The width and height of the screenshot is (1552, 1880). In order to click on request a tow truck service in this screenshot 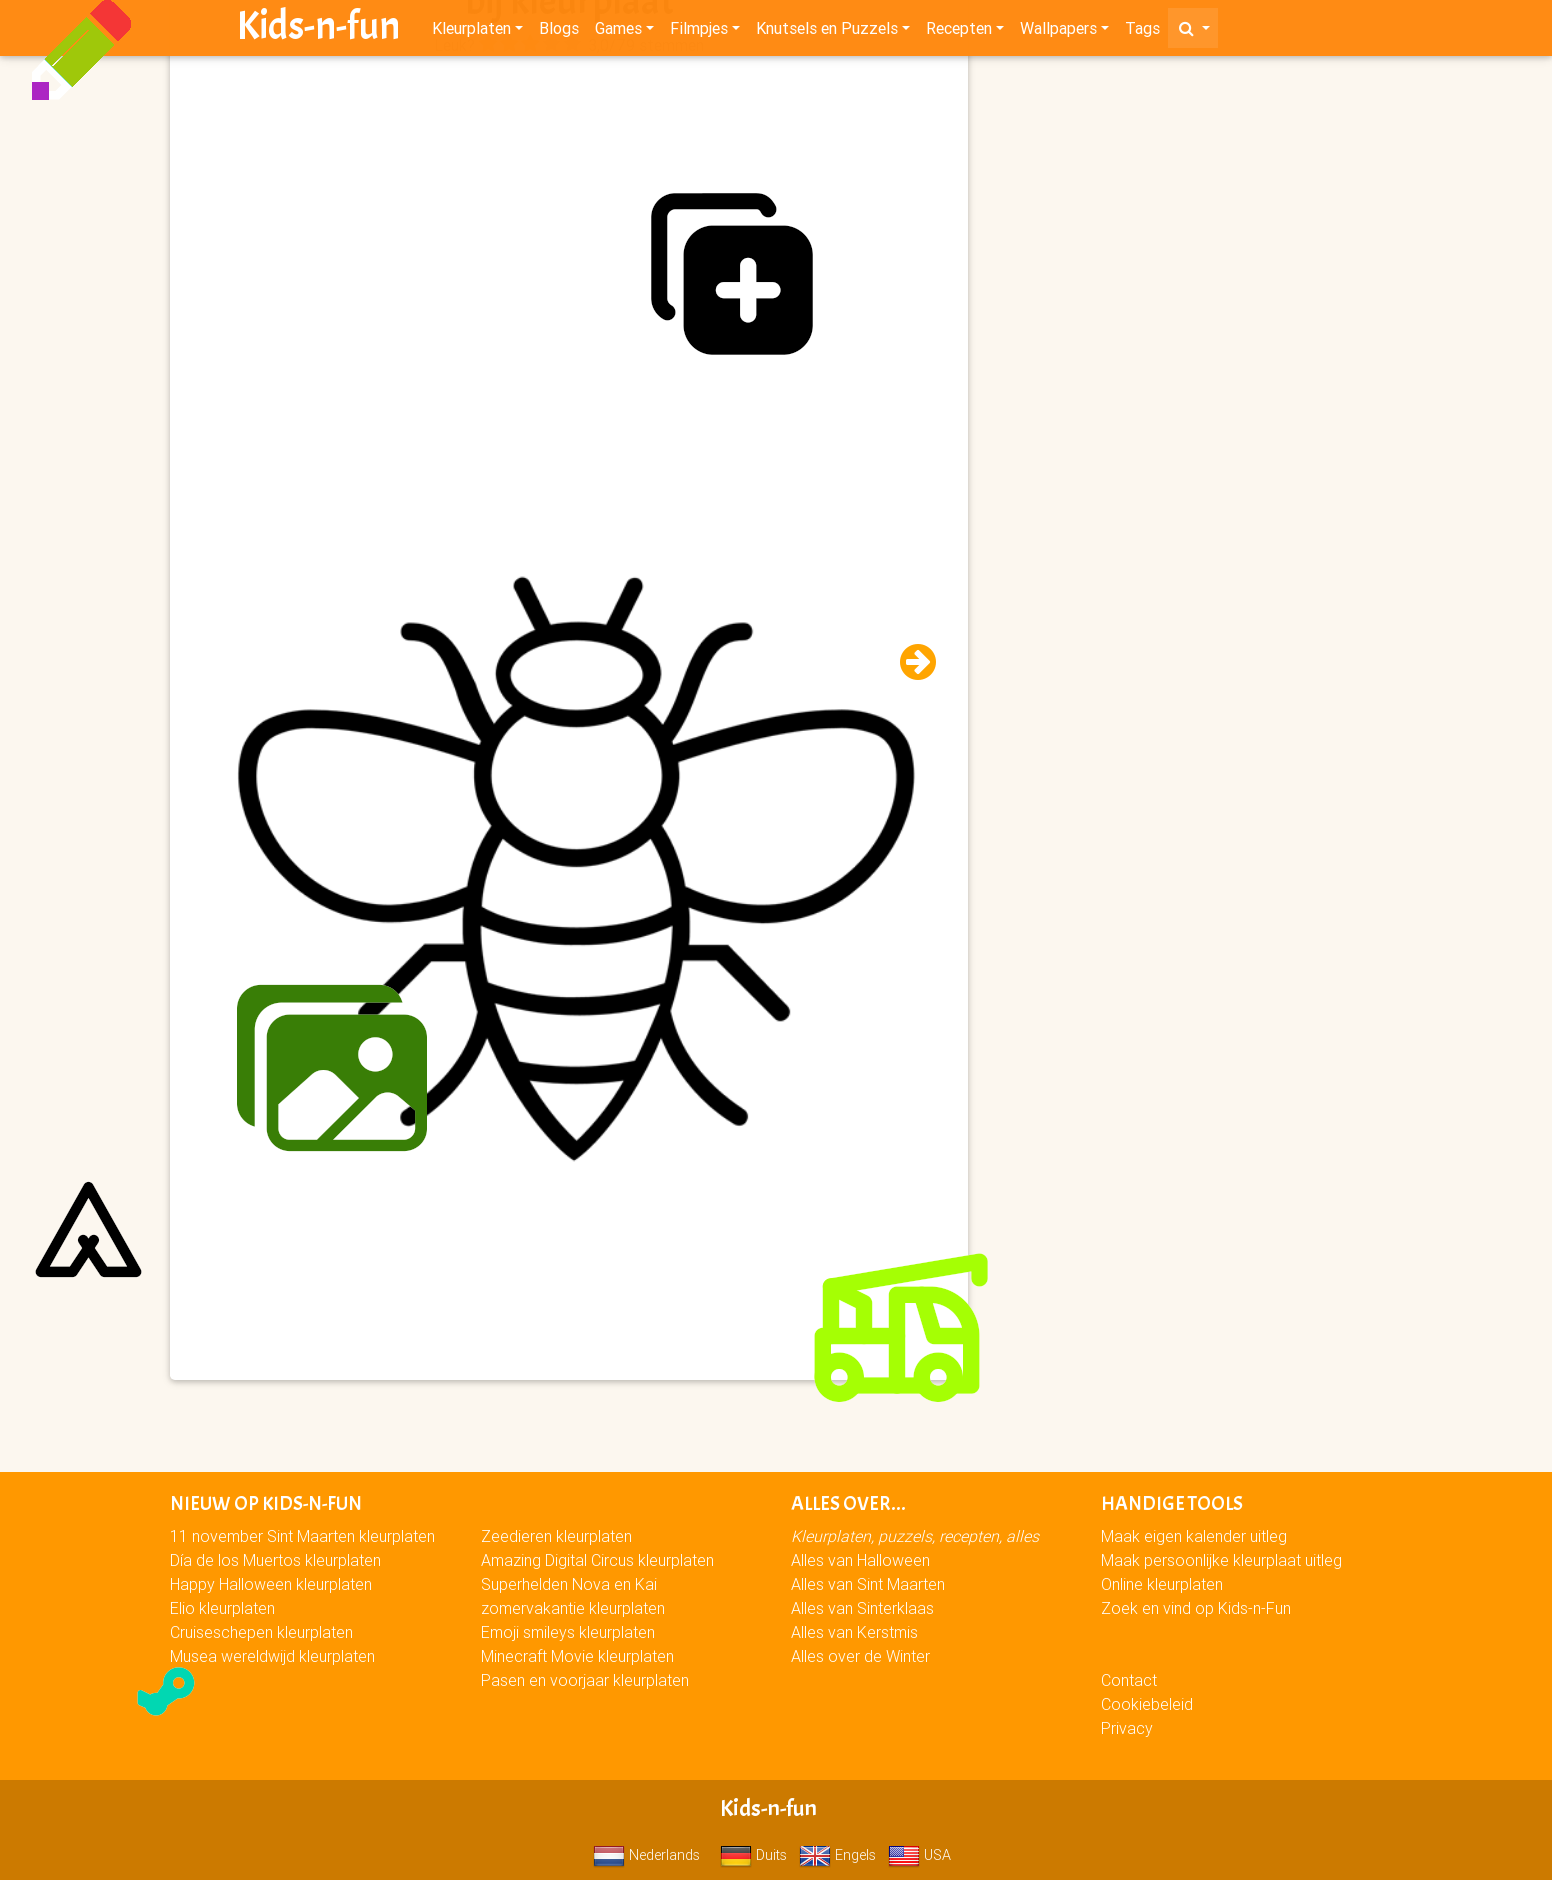, I will do `click(897, 1336)`.